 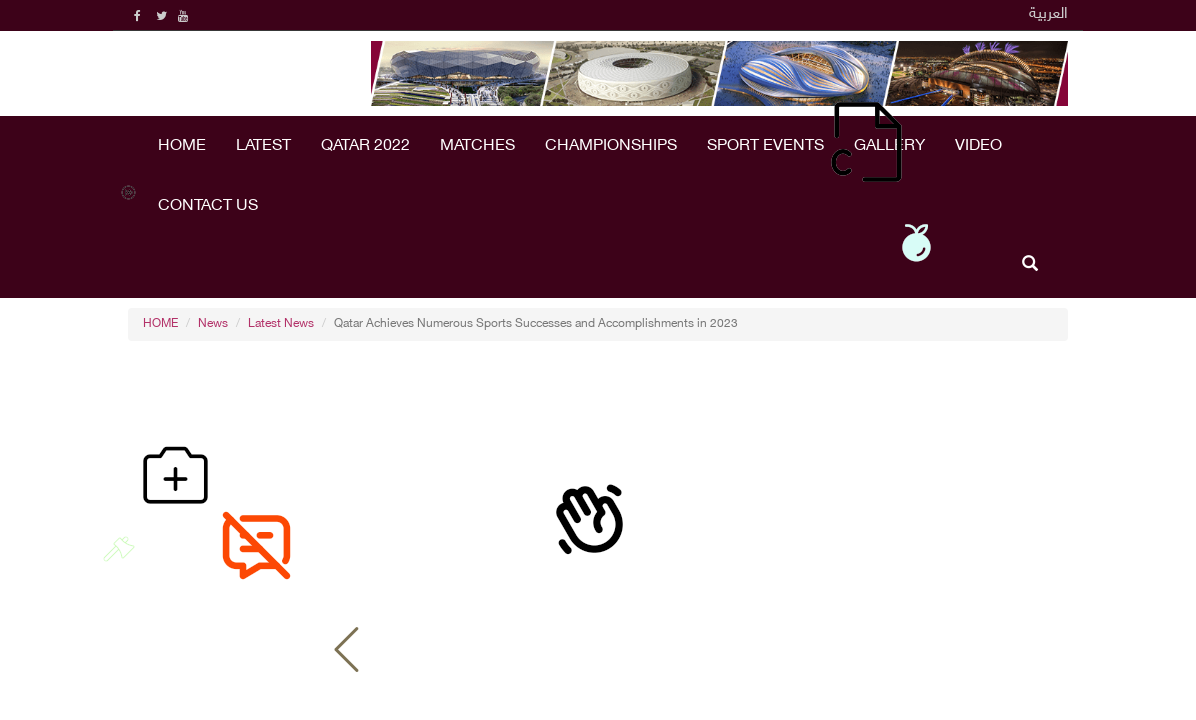 What do you see at coordinates (119, 550) in the screenshot?
I see `access woodcutting or crafting tools` at bounding box center [119, 550].